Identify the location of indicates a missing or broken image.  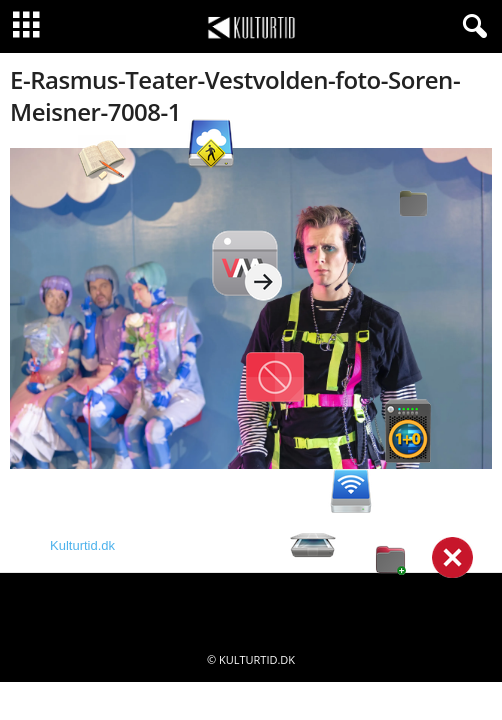
(275, 375).